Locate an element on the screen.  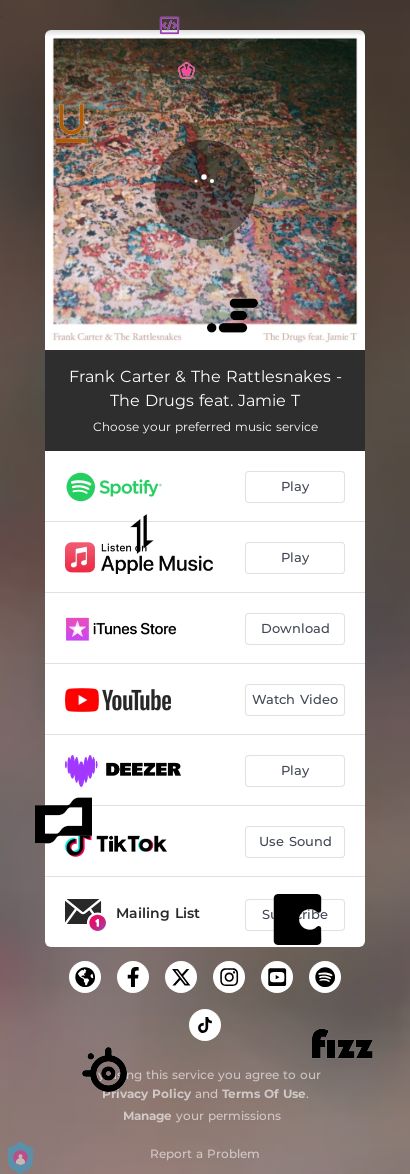
apply underline formatting to selected text is located at coordinates (71, 122).